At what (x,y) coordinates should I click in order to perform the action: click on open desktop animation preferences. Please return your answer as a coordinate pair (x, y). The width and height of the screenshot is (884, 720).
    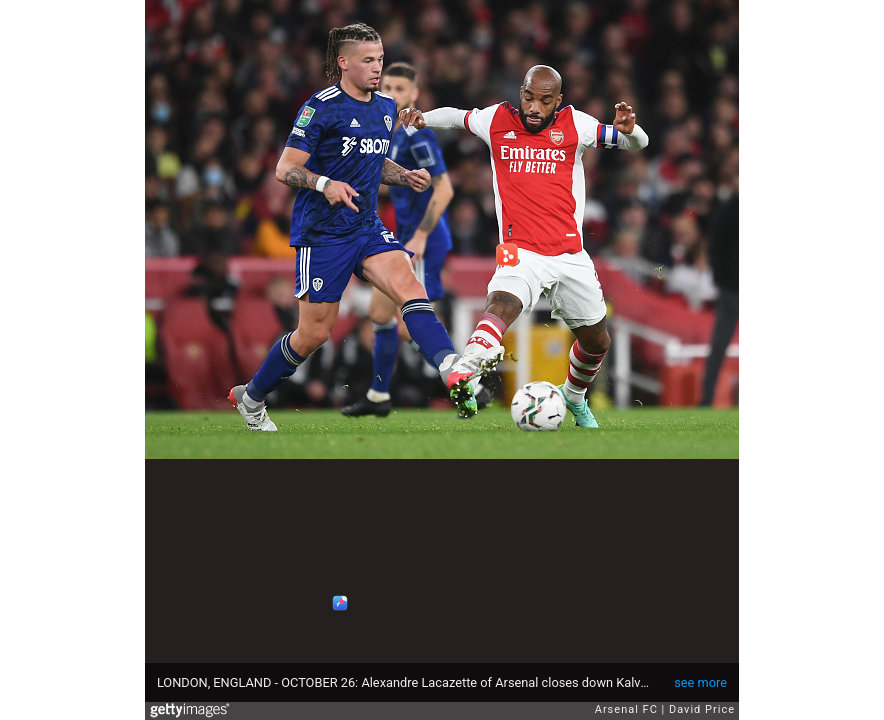
    Looking at the image, I should click on (340, 603).